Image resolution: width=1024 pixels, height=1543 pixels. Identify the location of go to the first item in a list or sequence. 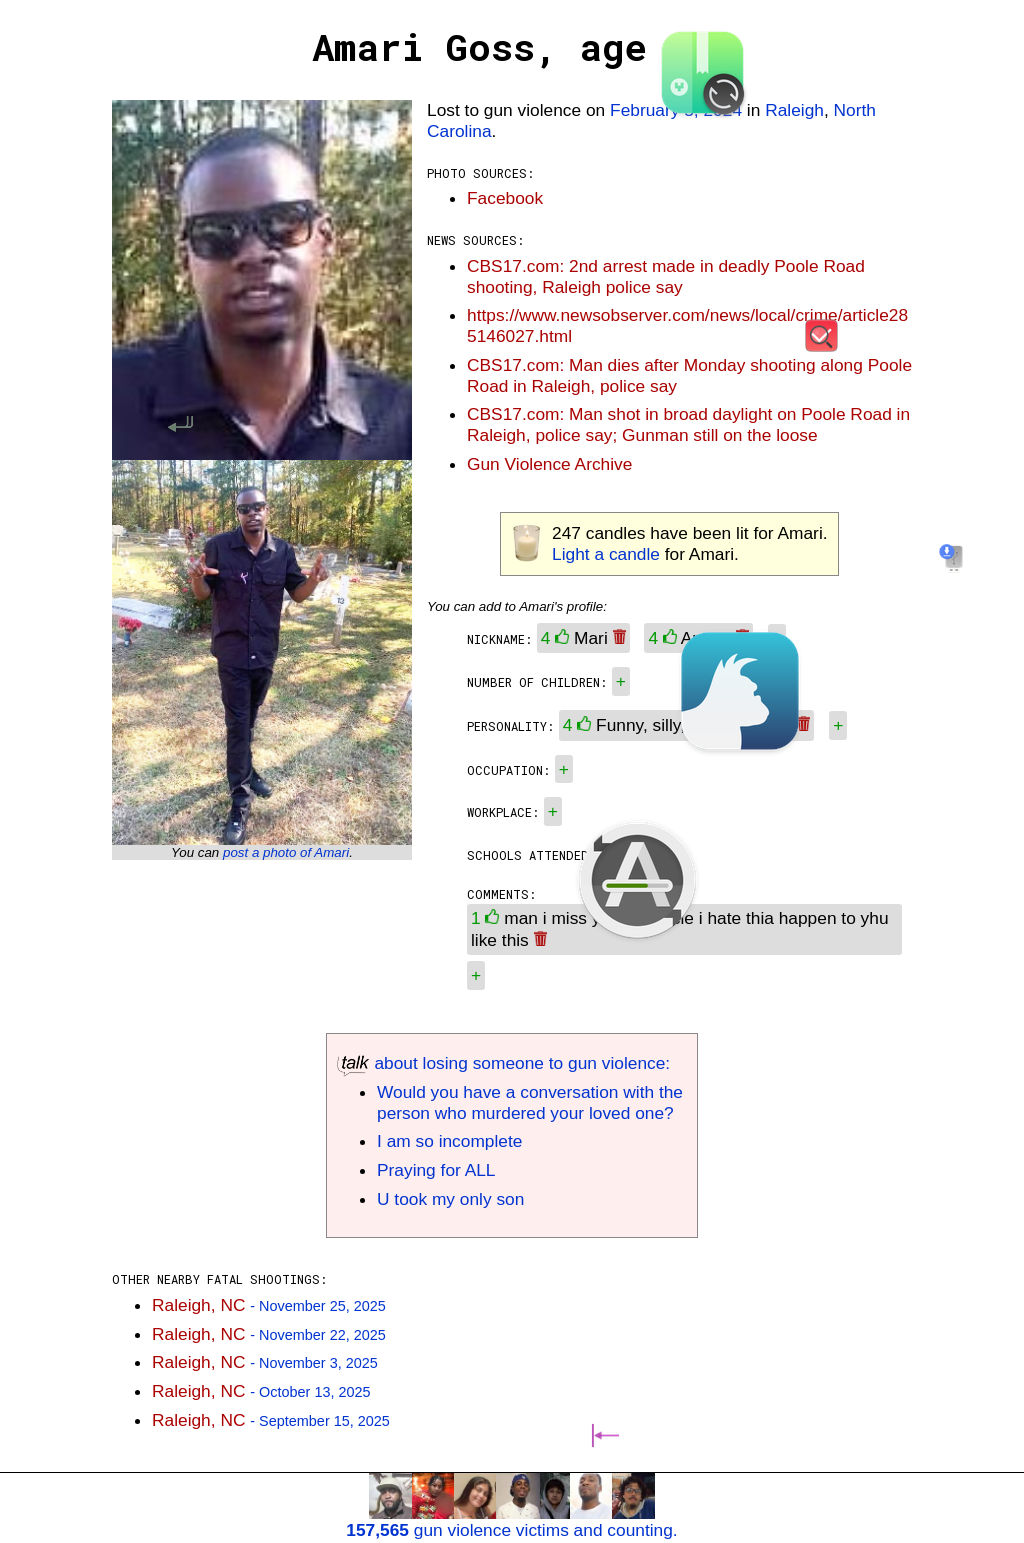
(605, 1435).